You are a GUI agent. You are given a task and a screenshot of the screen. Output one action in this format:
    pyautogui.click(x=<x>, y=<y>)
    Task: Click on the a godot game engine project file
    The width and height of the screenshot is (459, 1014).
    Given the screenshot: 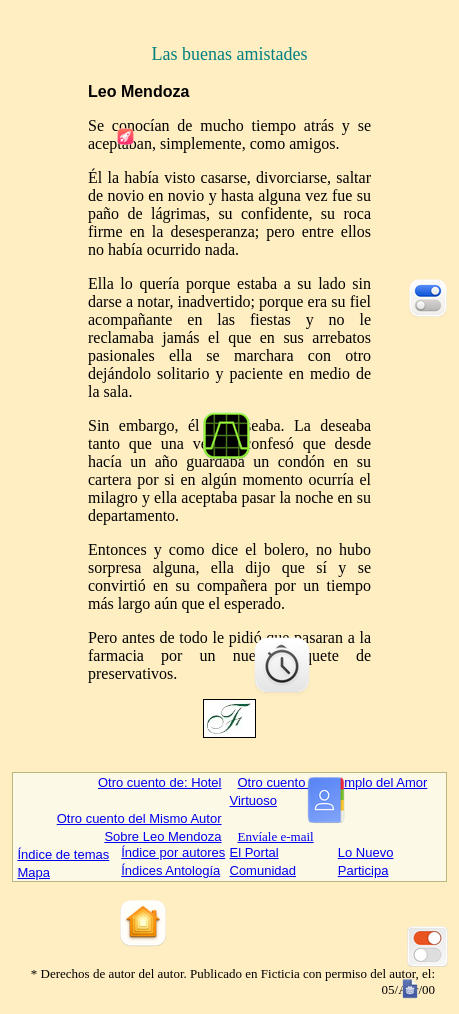 What is the action you would take?
    pyautogui.click(x=410, y=989)
    